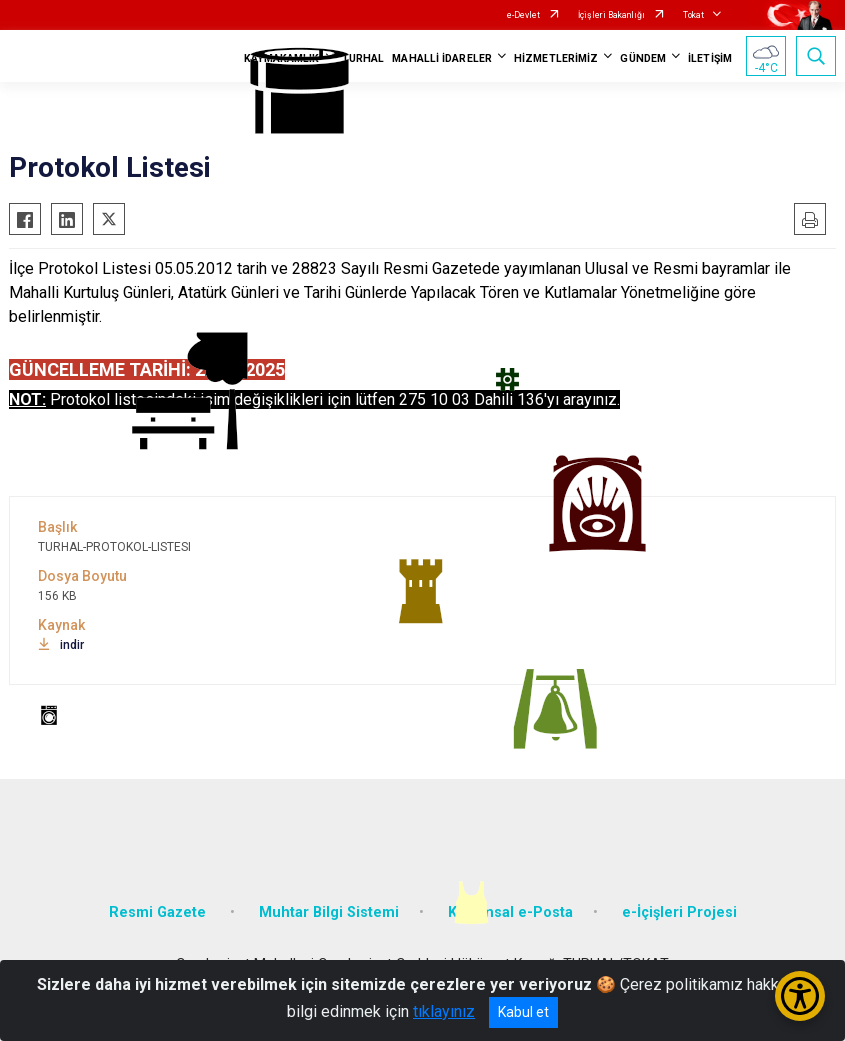 The height and width of the screenshot is (1041, 845). What do you see at coordinates (421, 591) in the screenshot?
I see `view castle or fortress location` at bounding box center [421, 591].